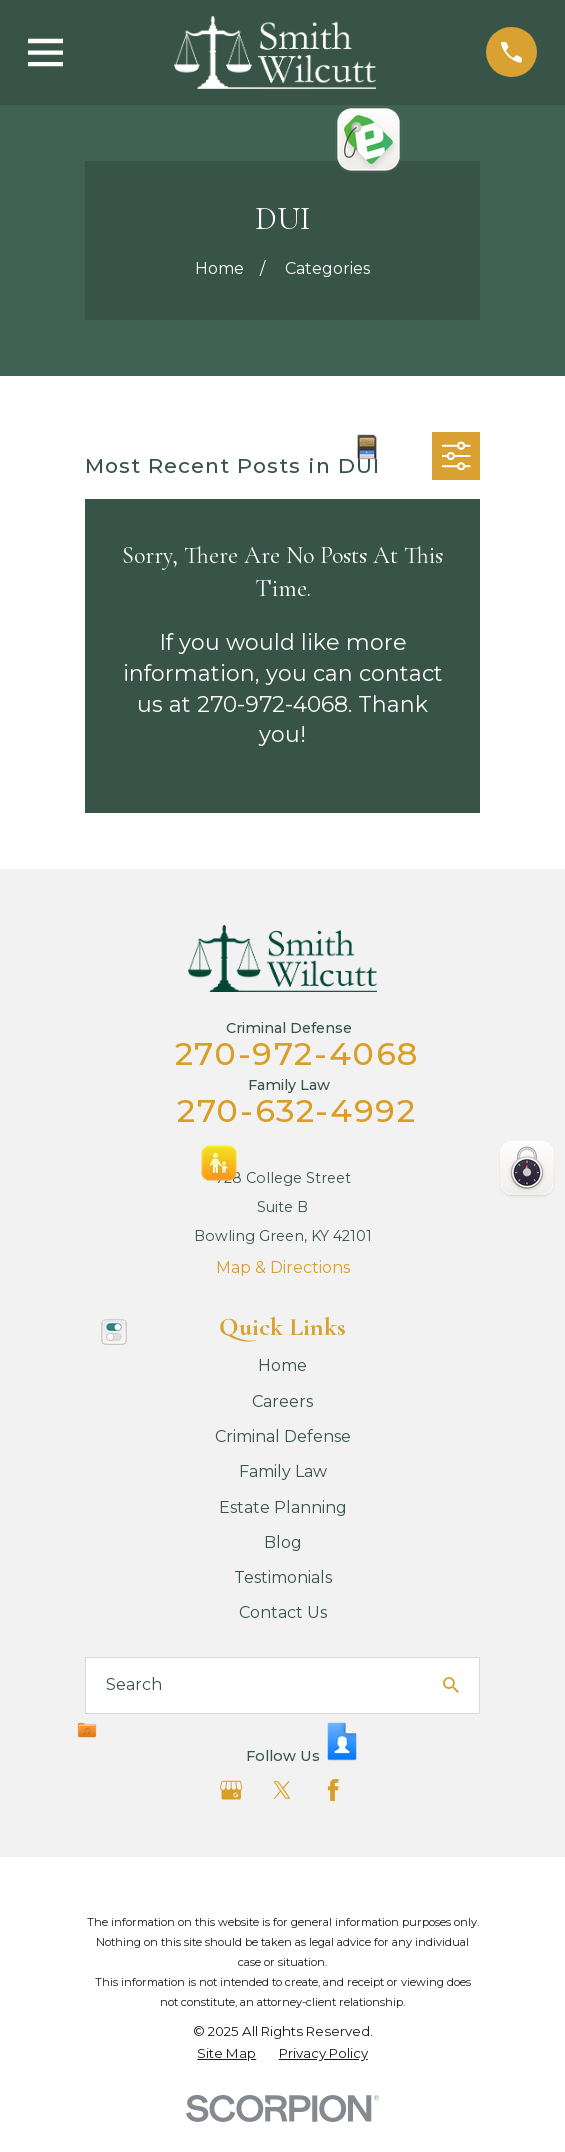 Image resolution: width=565 pixels, height=2152 pixels. I want to click on open your music files folder, so click(87, 1730).